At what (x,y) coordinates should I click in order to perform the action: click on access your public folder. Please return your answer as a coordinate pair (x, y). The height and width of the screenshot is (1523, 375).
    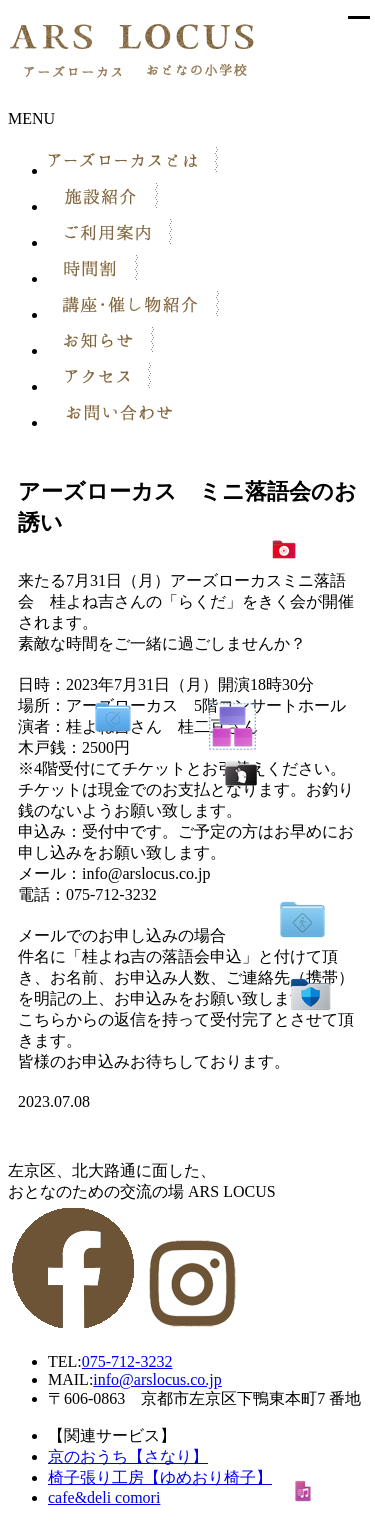
    Looking at the image, I should click on (302, 919).